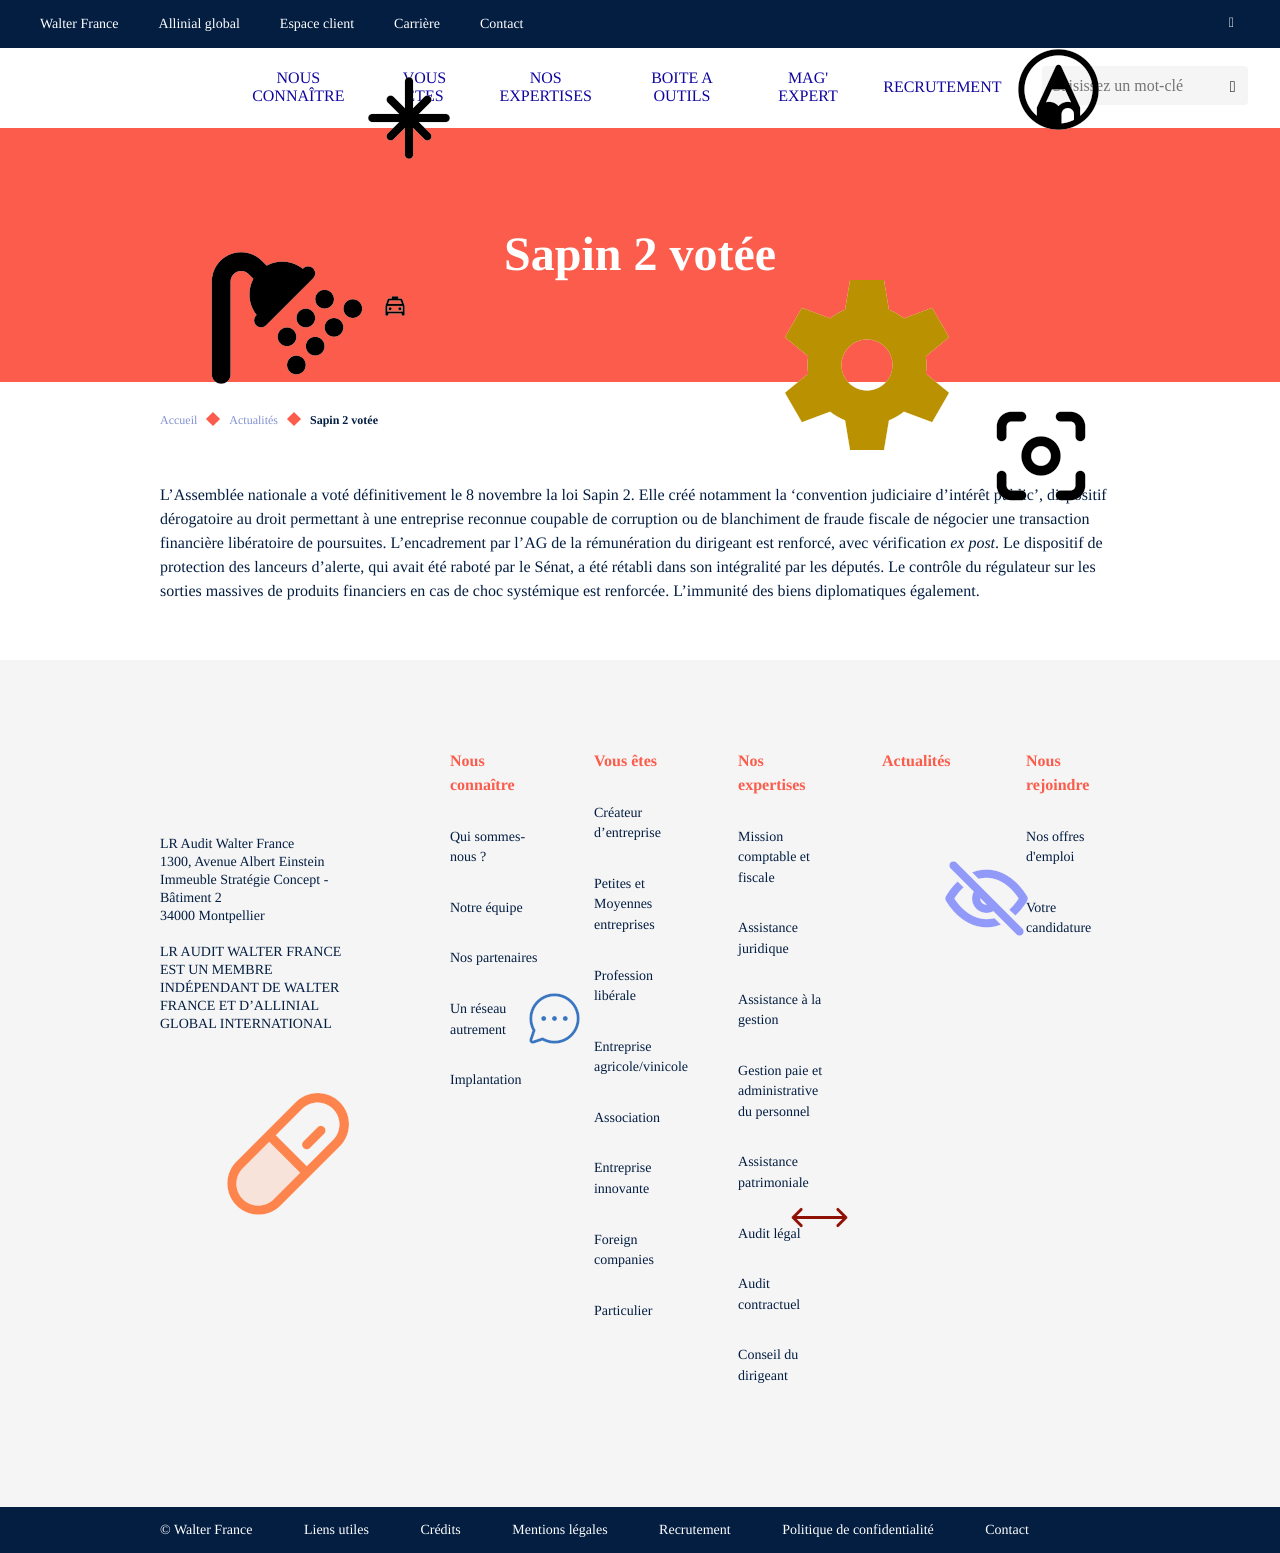  Describe the element at coordinates (867, 365) in the screenshot. I see `access settings` at that location.